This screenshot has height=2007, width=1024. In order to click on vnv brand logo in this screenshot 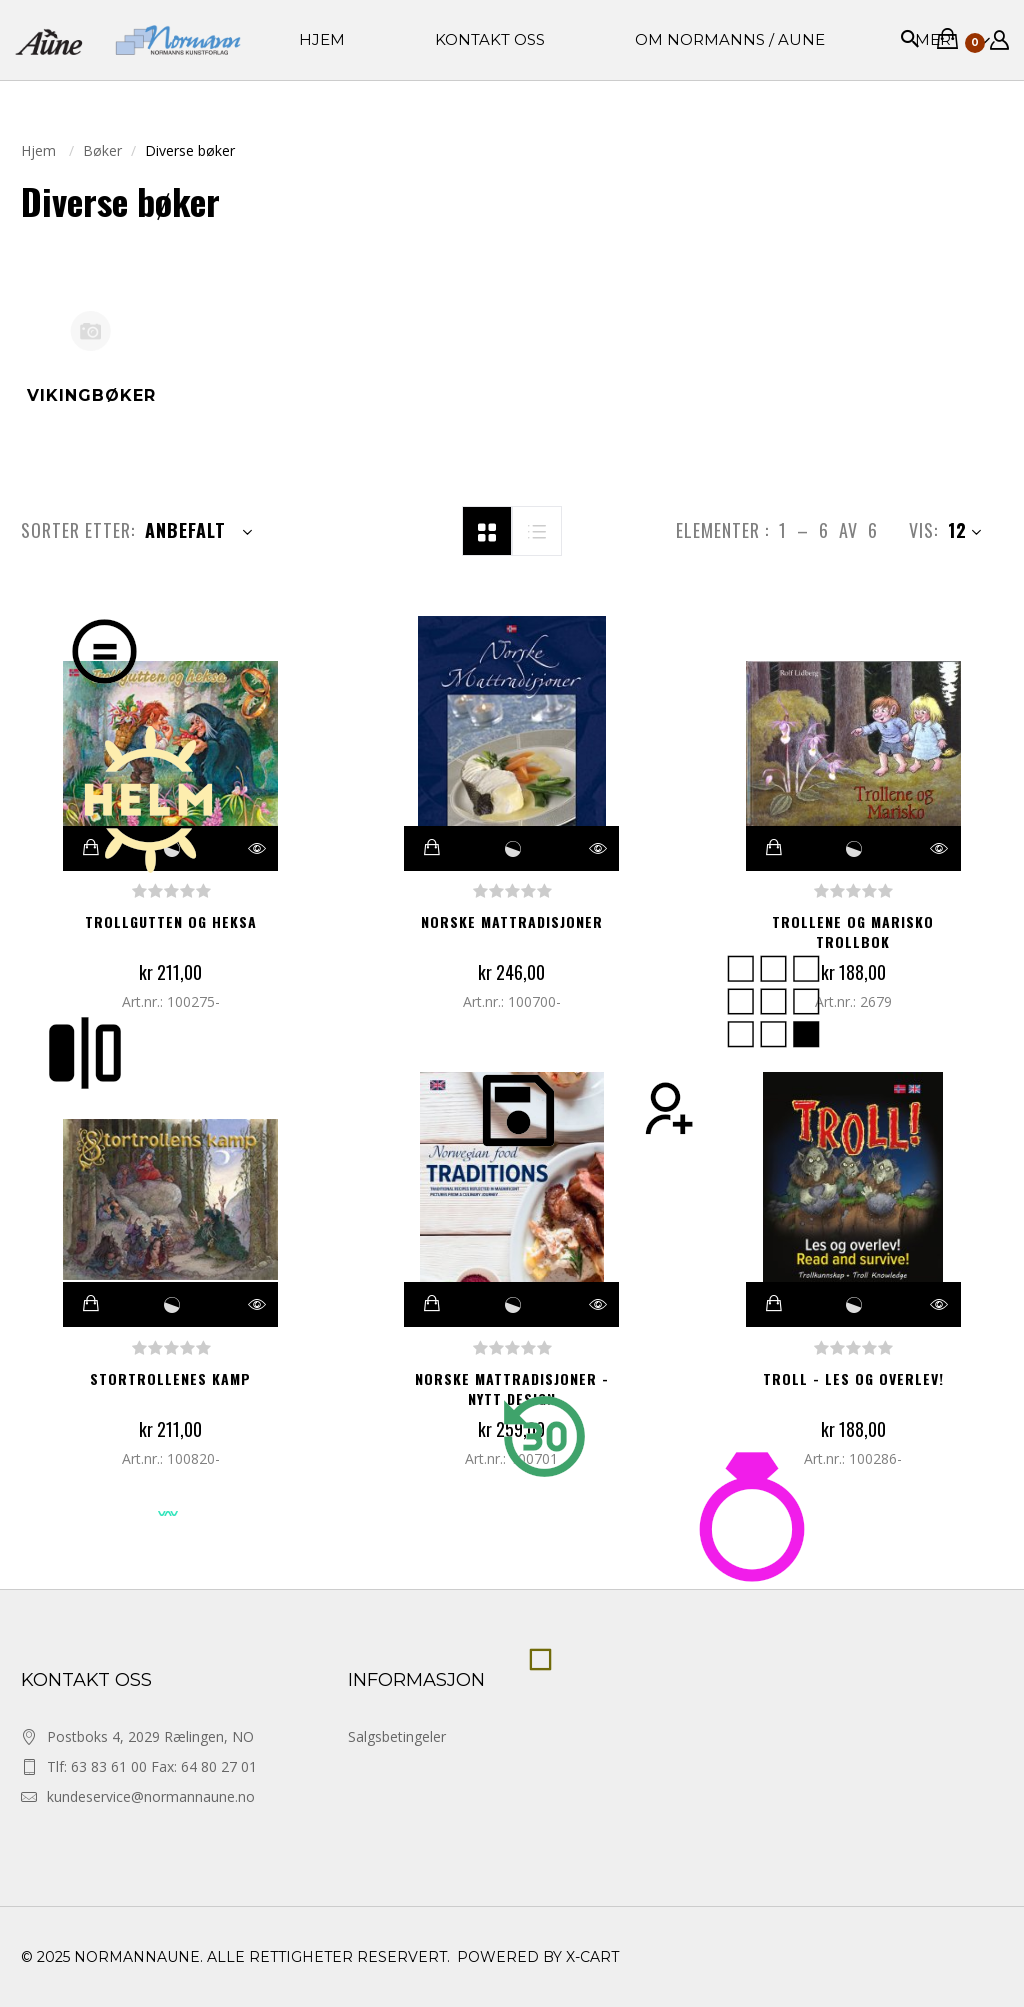, I will do `click(168, 1513)`.